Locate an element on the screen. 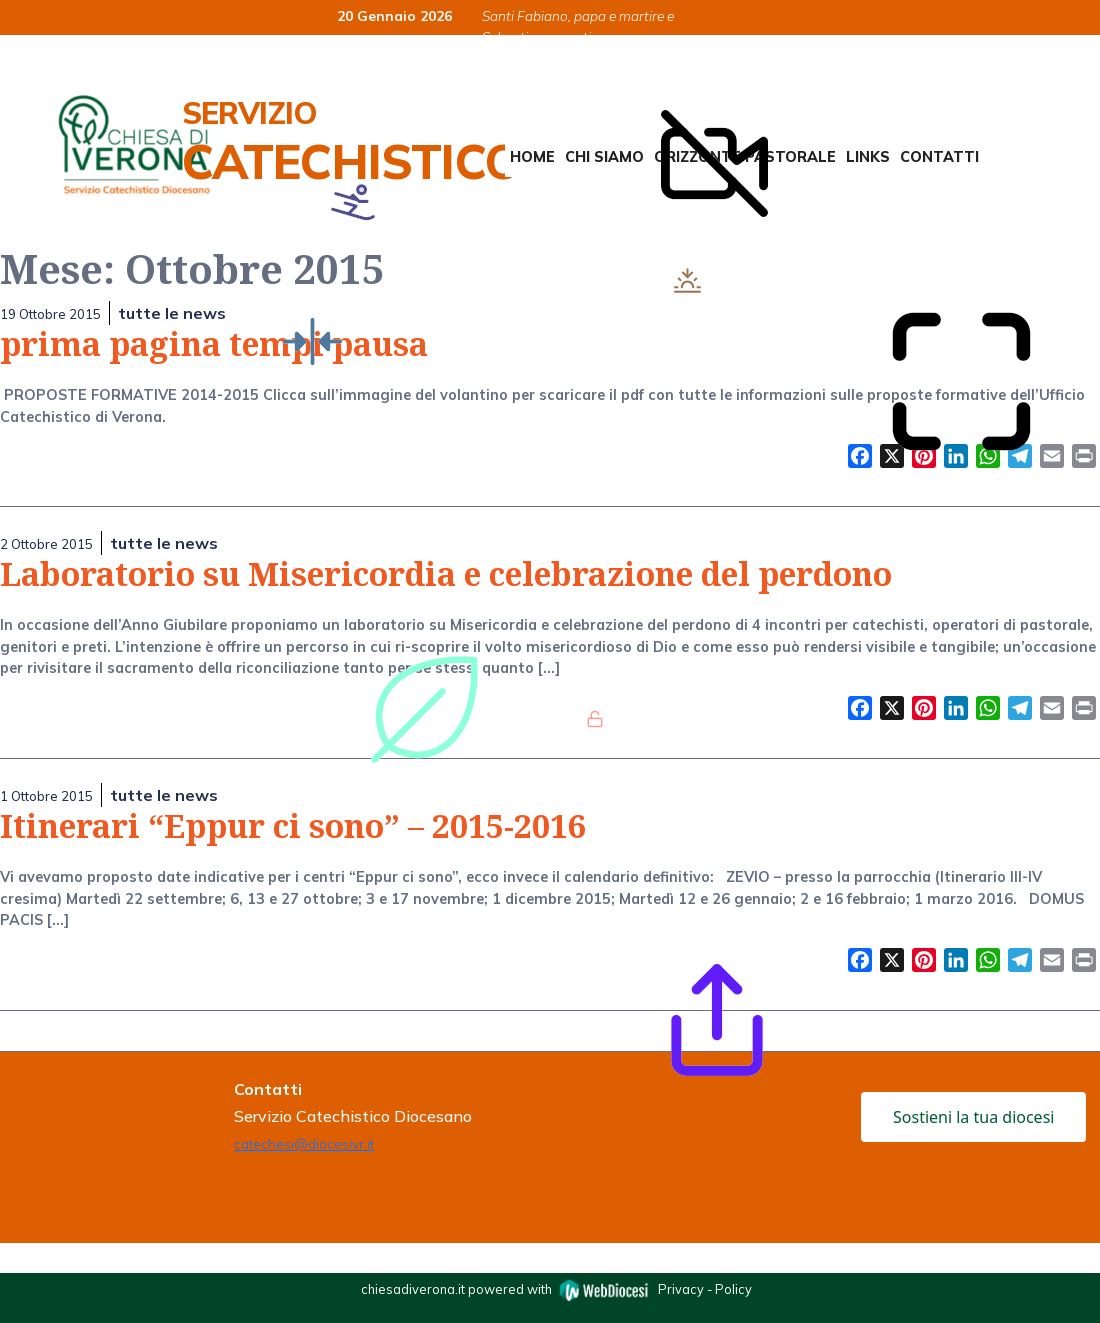 The image size is (1100, 1323). collapse or minimize horizontal spacing is located at coordinates (312, 341).